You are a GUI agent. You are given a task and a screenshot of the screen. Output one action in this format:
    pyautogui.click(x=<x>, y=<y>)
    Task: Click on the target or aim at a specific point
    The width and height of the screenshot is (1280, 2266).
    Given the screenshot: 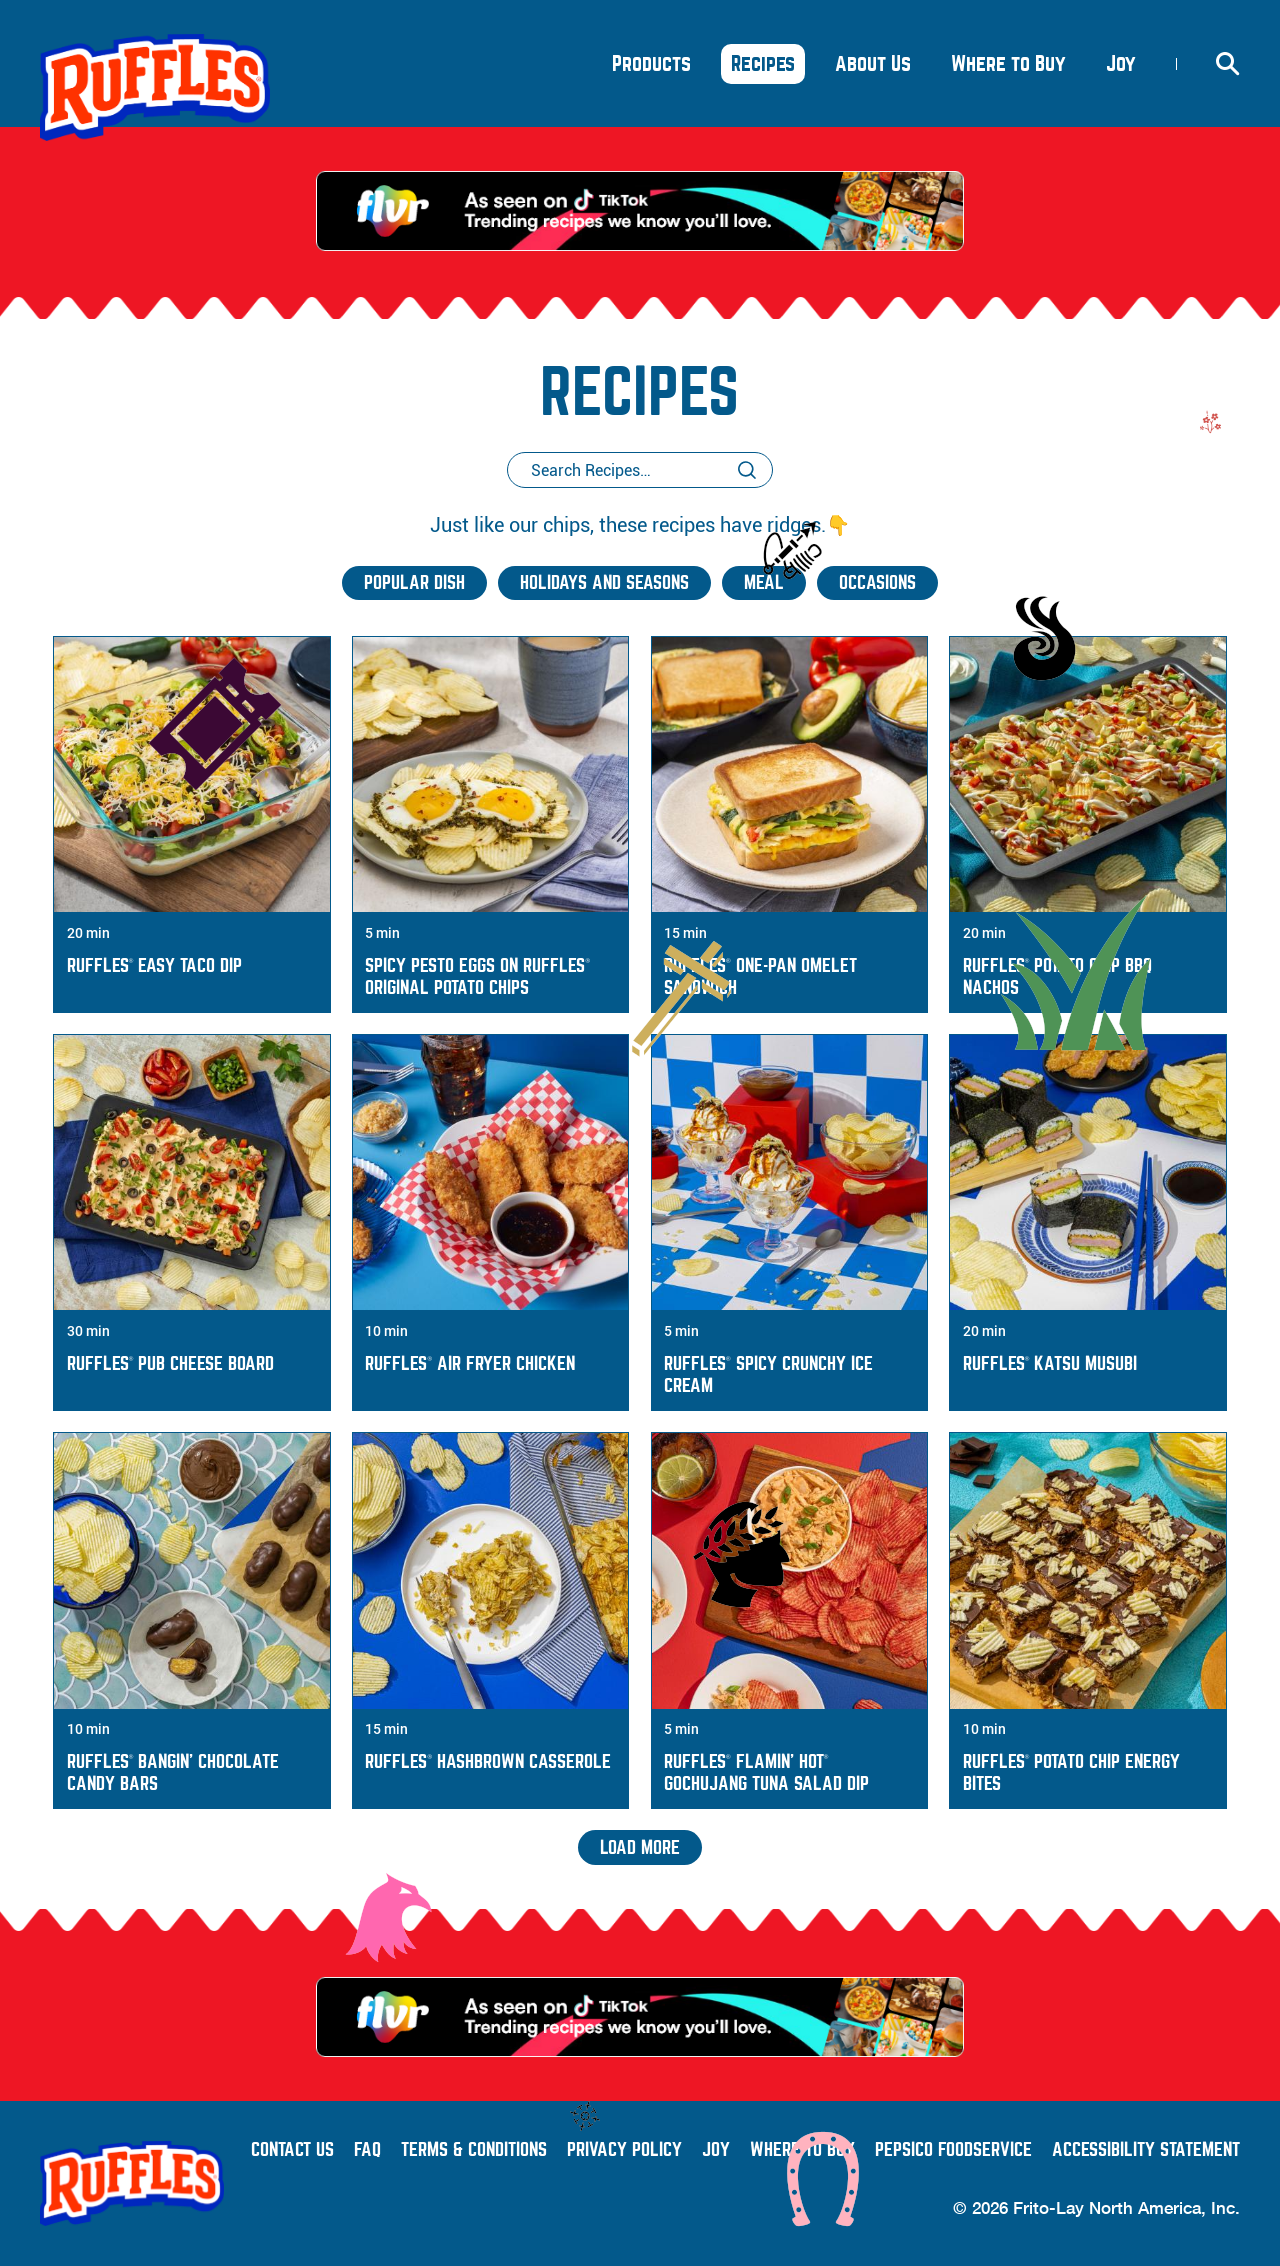 What is the action you would take?
    pyautogui.click(x=585, y=2116)
    